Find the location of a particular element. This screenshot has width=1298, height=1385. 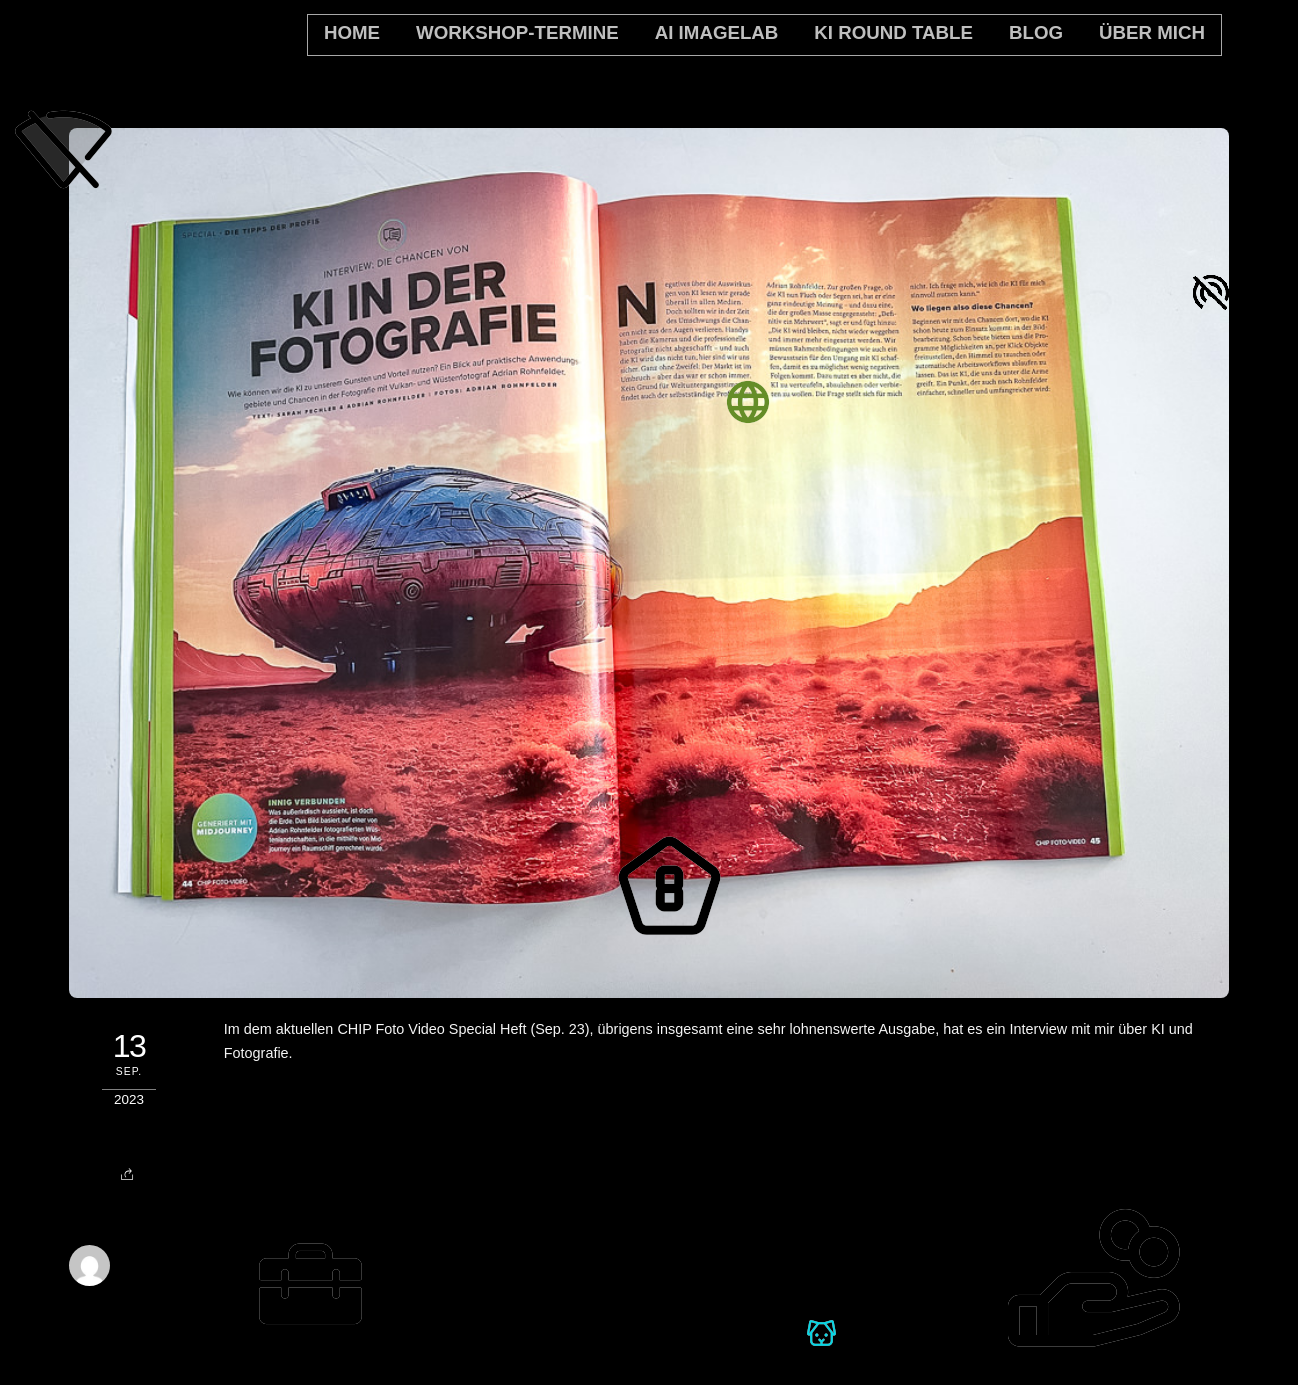

switch to global or worldwide view is located at coordinates (748, 402).